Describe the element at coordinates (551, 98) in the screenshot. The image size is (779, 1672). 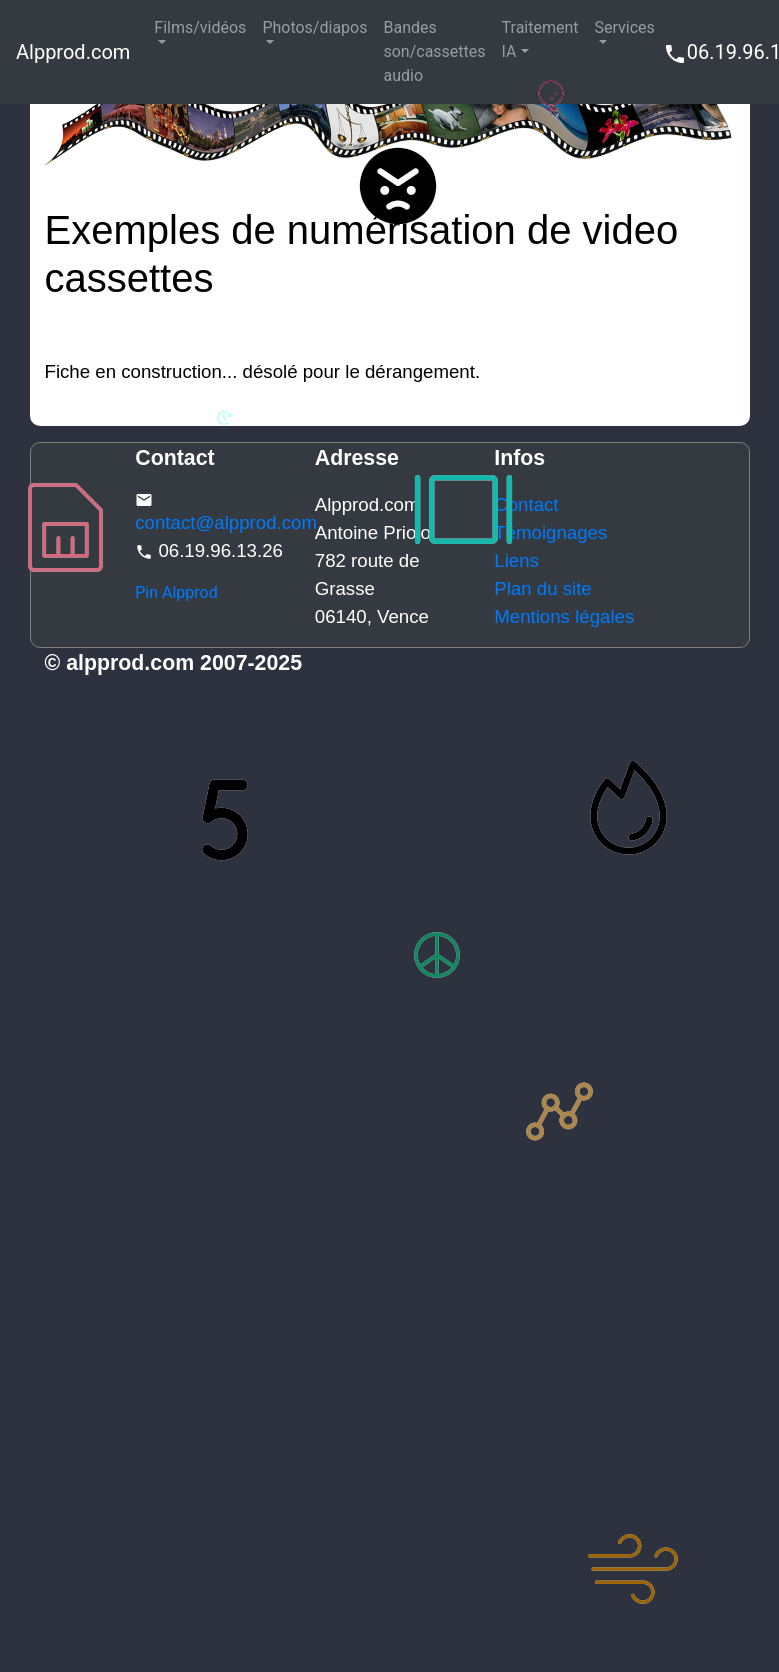
I see `access golf-related features or sports content` at that location.